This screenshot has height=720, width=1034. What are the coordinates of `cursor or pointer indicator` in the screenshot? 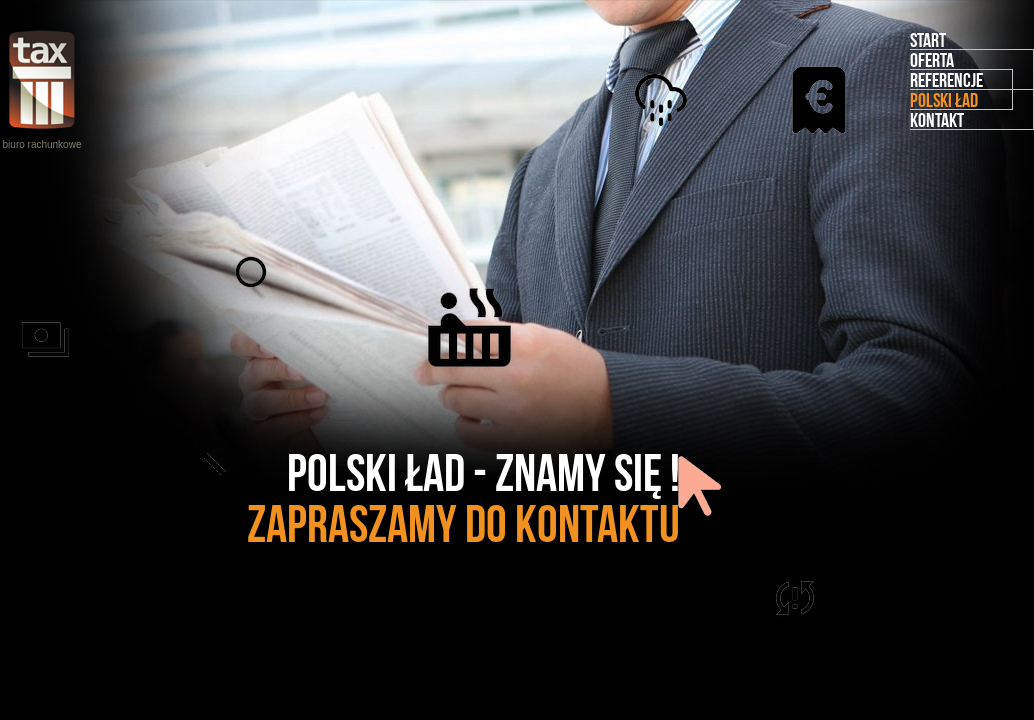 It's located at (697, 486).